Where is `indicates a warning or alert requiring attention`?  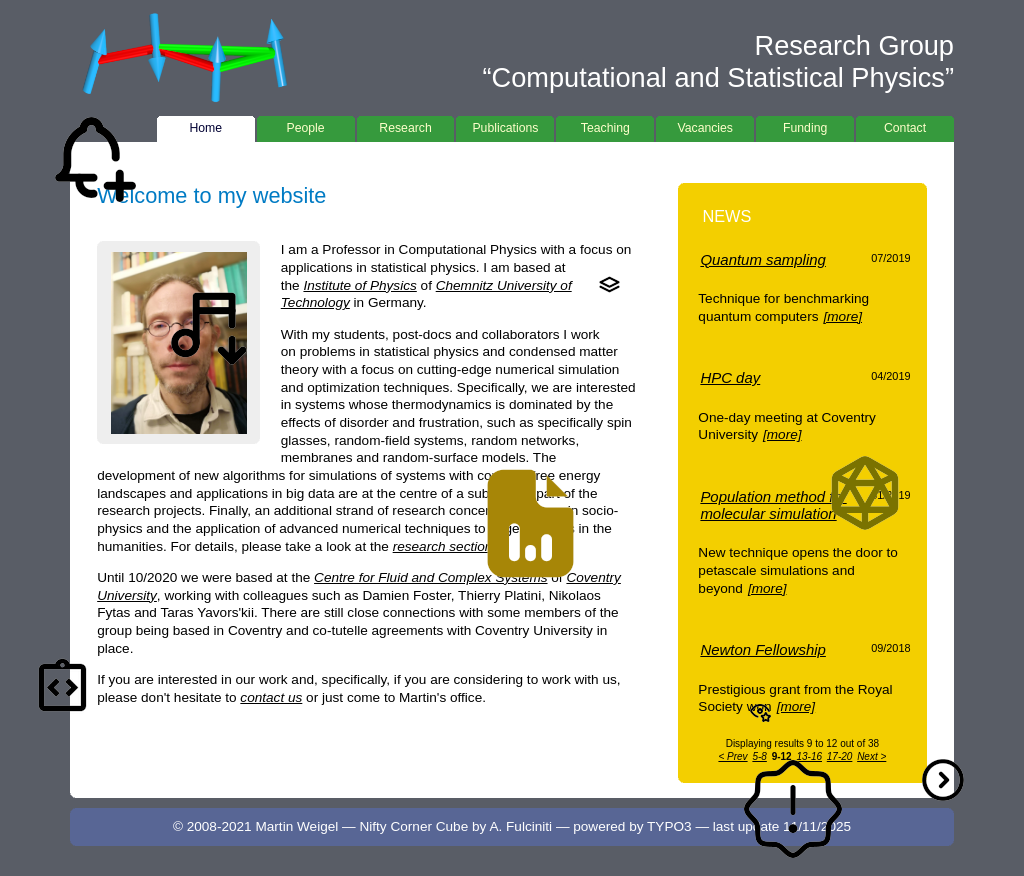 indicates a warning or alert requiring attention is located at coordinates (793, 809).